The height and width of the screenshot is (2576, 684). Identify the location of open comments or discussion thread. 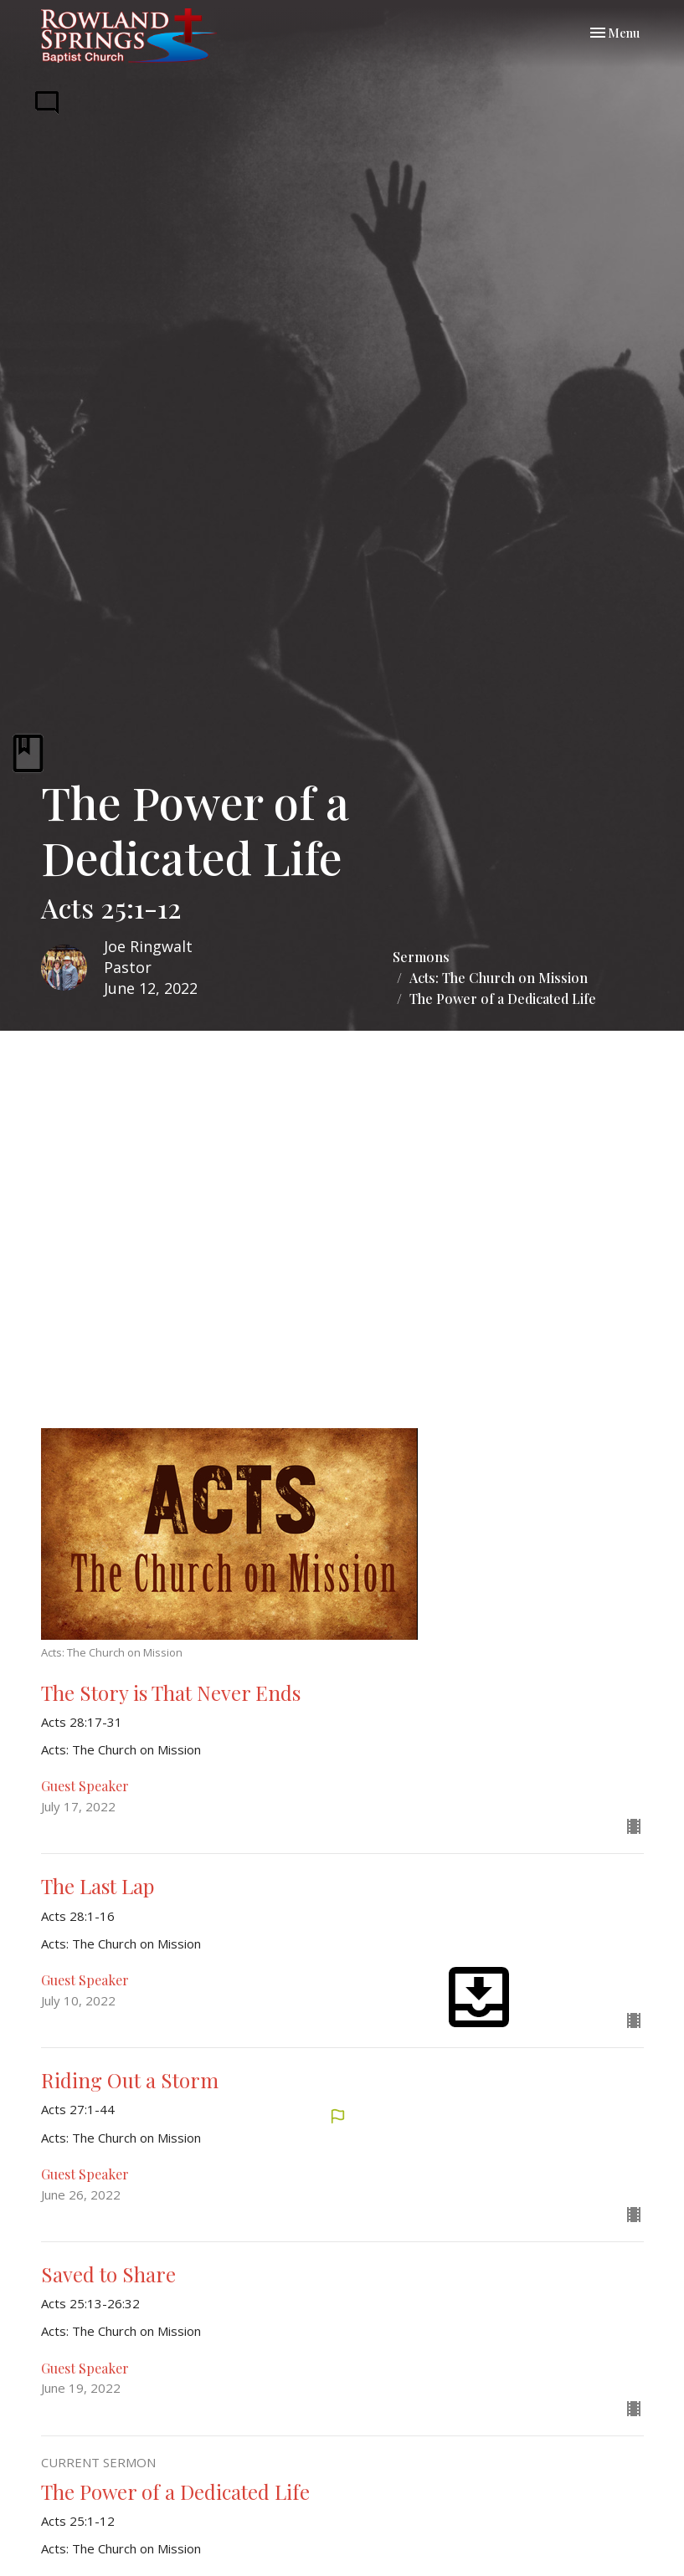
(47, 103).